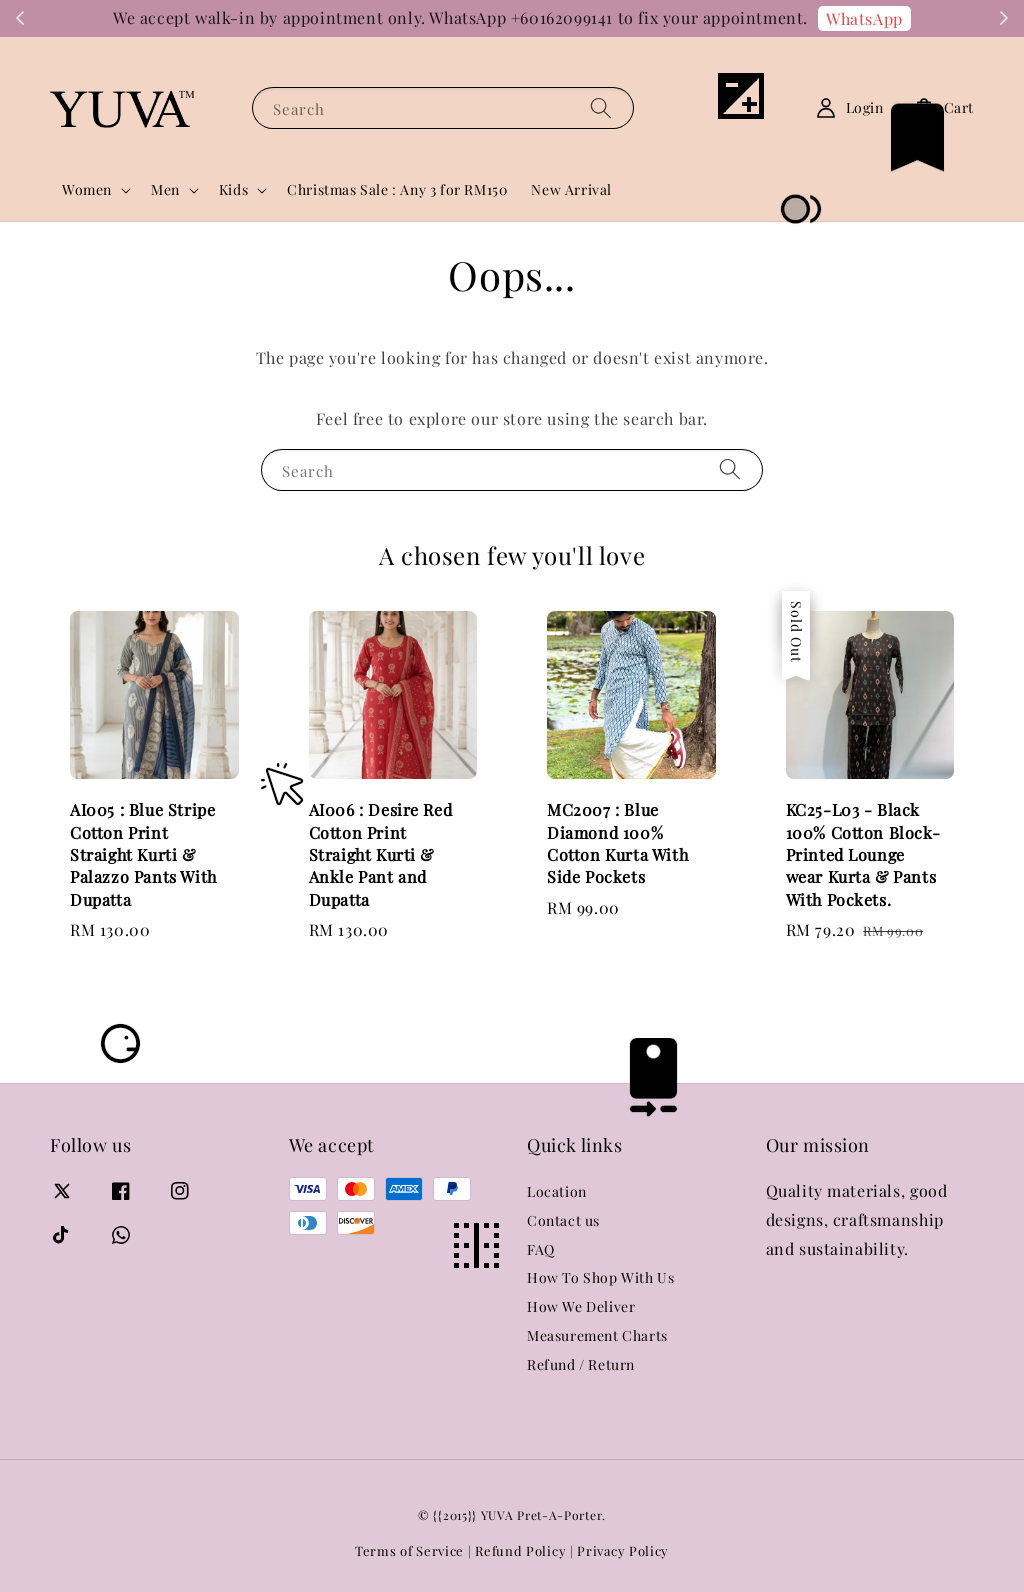 This screenshot has height=1592, width=1024. I want to click on indicates active recording or live broadcast, so click(801, 209).